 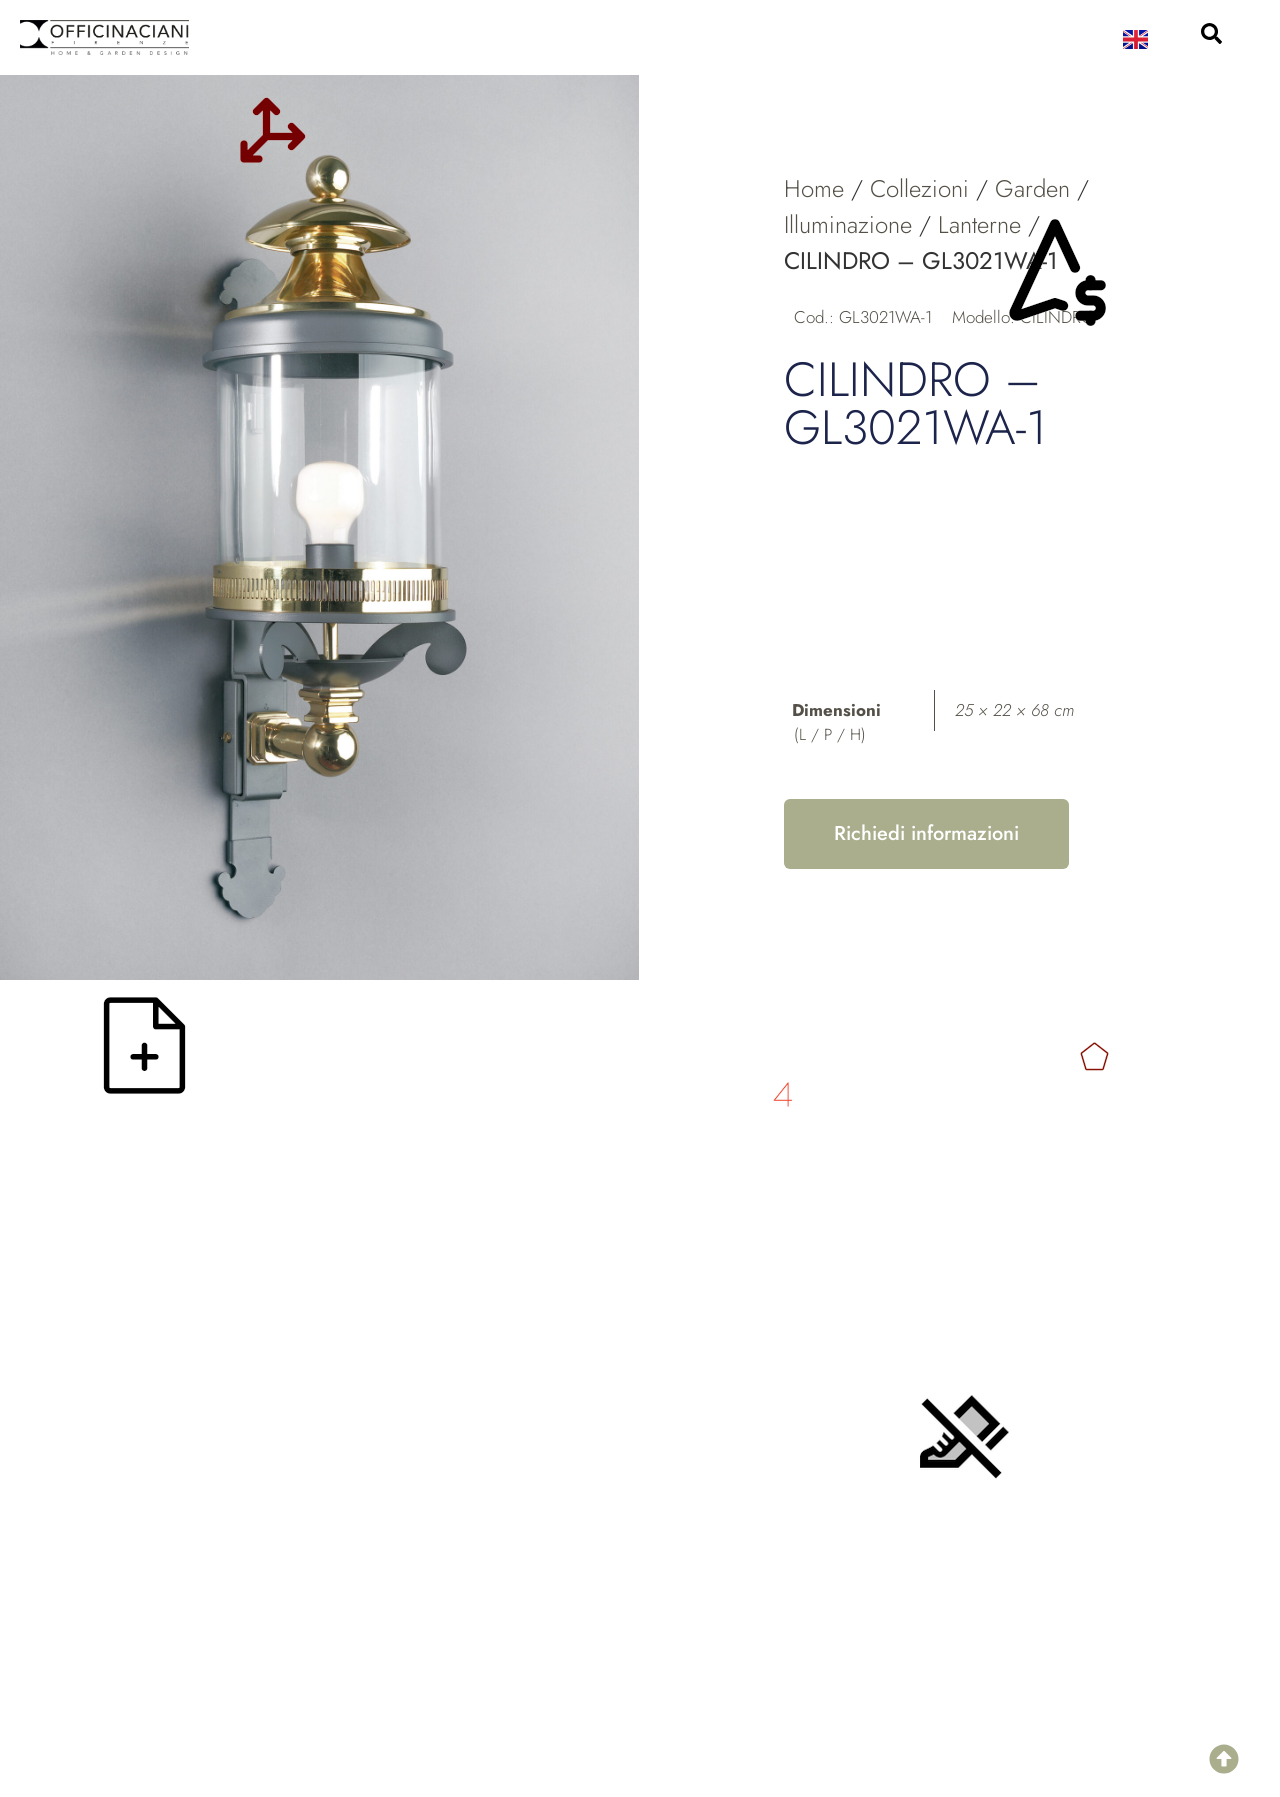 I want to click on indicates a restricted area where stepping is prohibited, so click(x=964, y=1435).